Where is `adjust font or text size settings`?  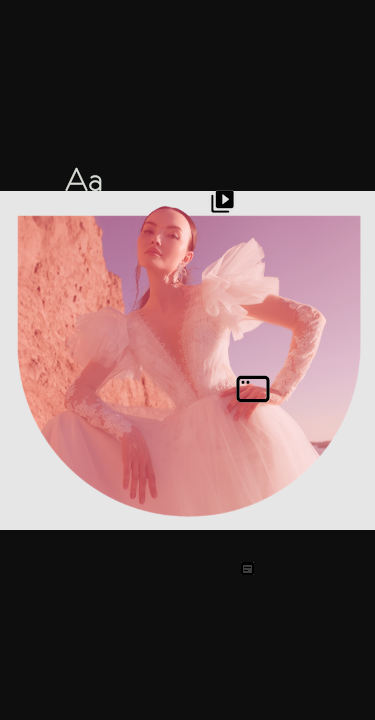 adjust font or text size settings is located at coordinates (84, 180).